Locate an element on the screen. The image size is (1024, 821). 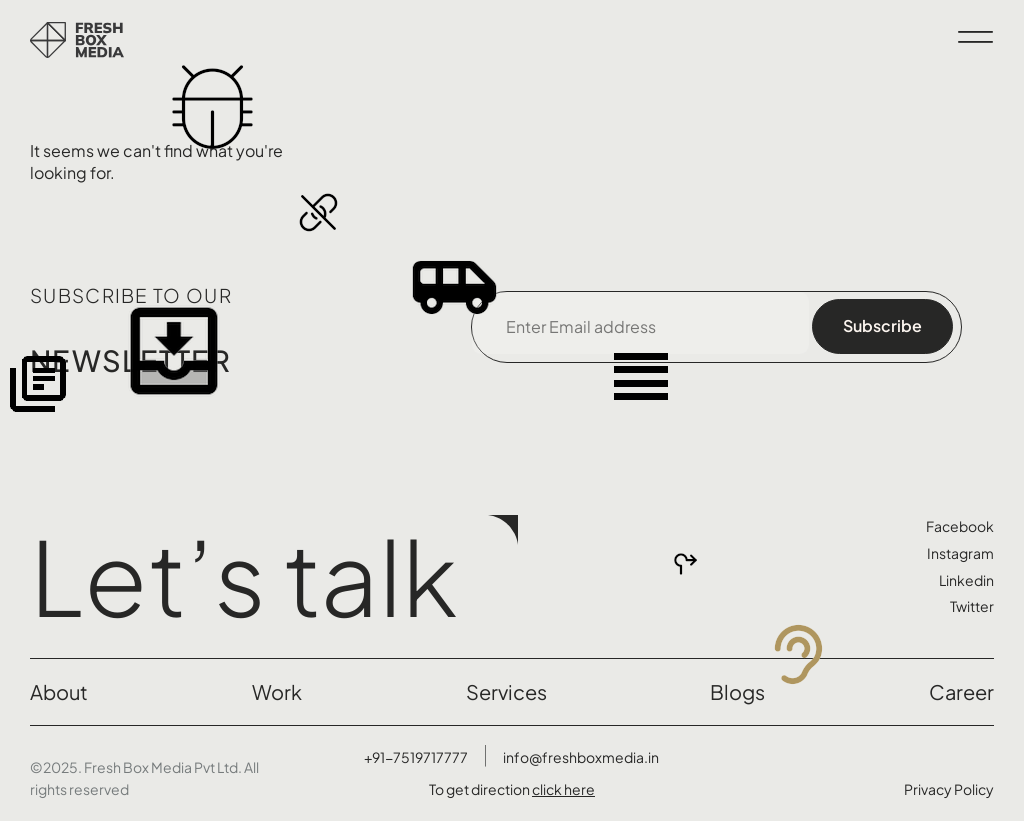
access your document library is located at coordinates (38, 384).